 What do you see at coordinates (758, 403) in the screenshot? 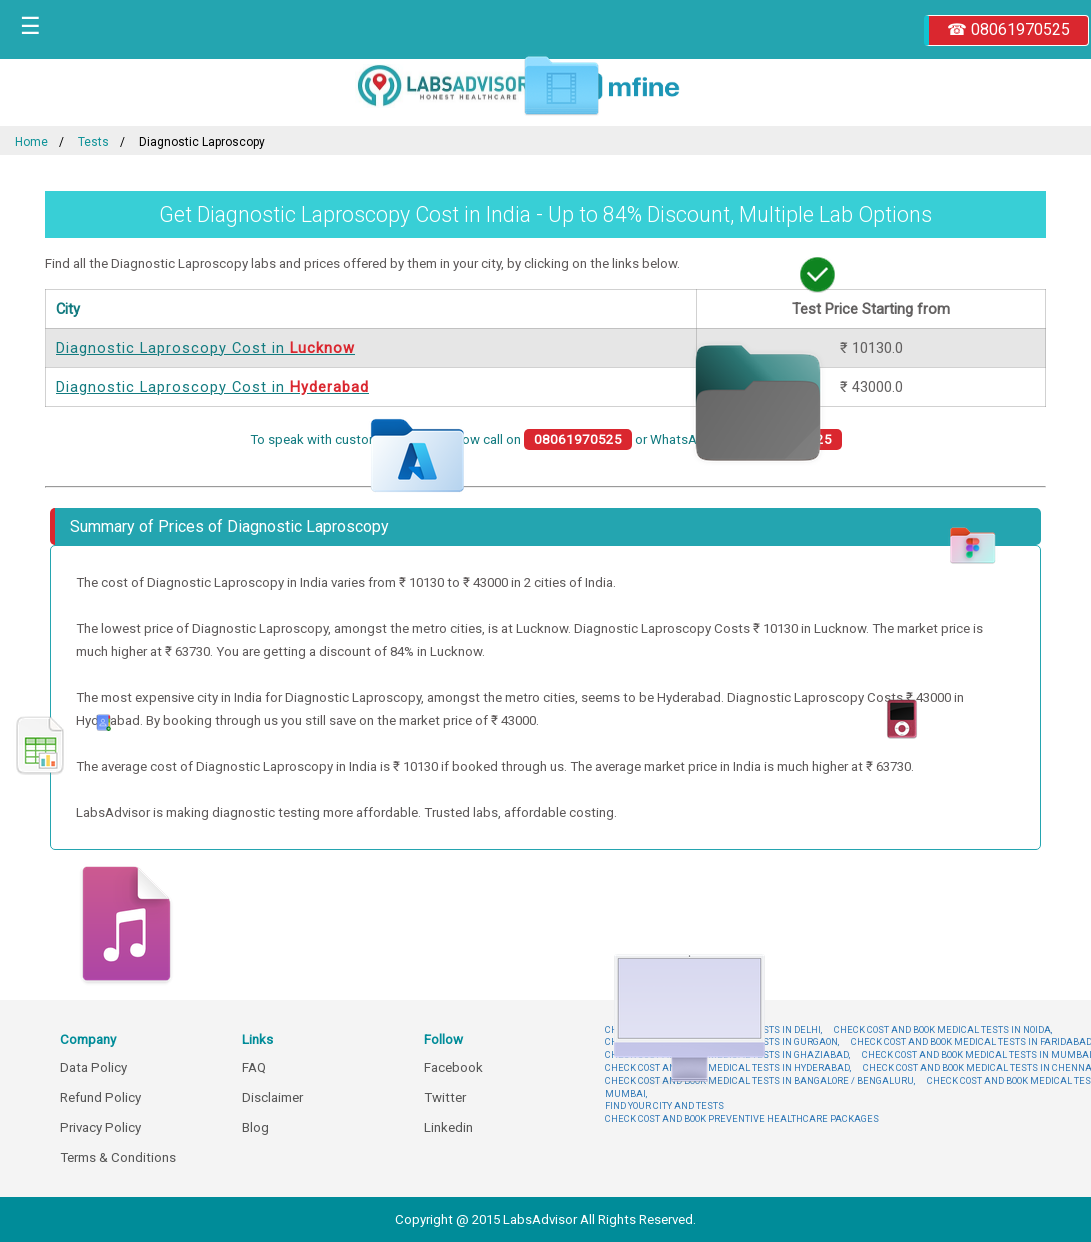
I see `drop files here to move them into this folder` at bounding box center [758, 403].